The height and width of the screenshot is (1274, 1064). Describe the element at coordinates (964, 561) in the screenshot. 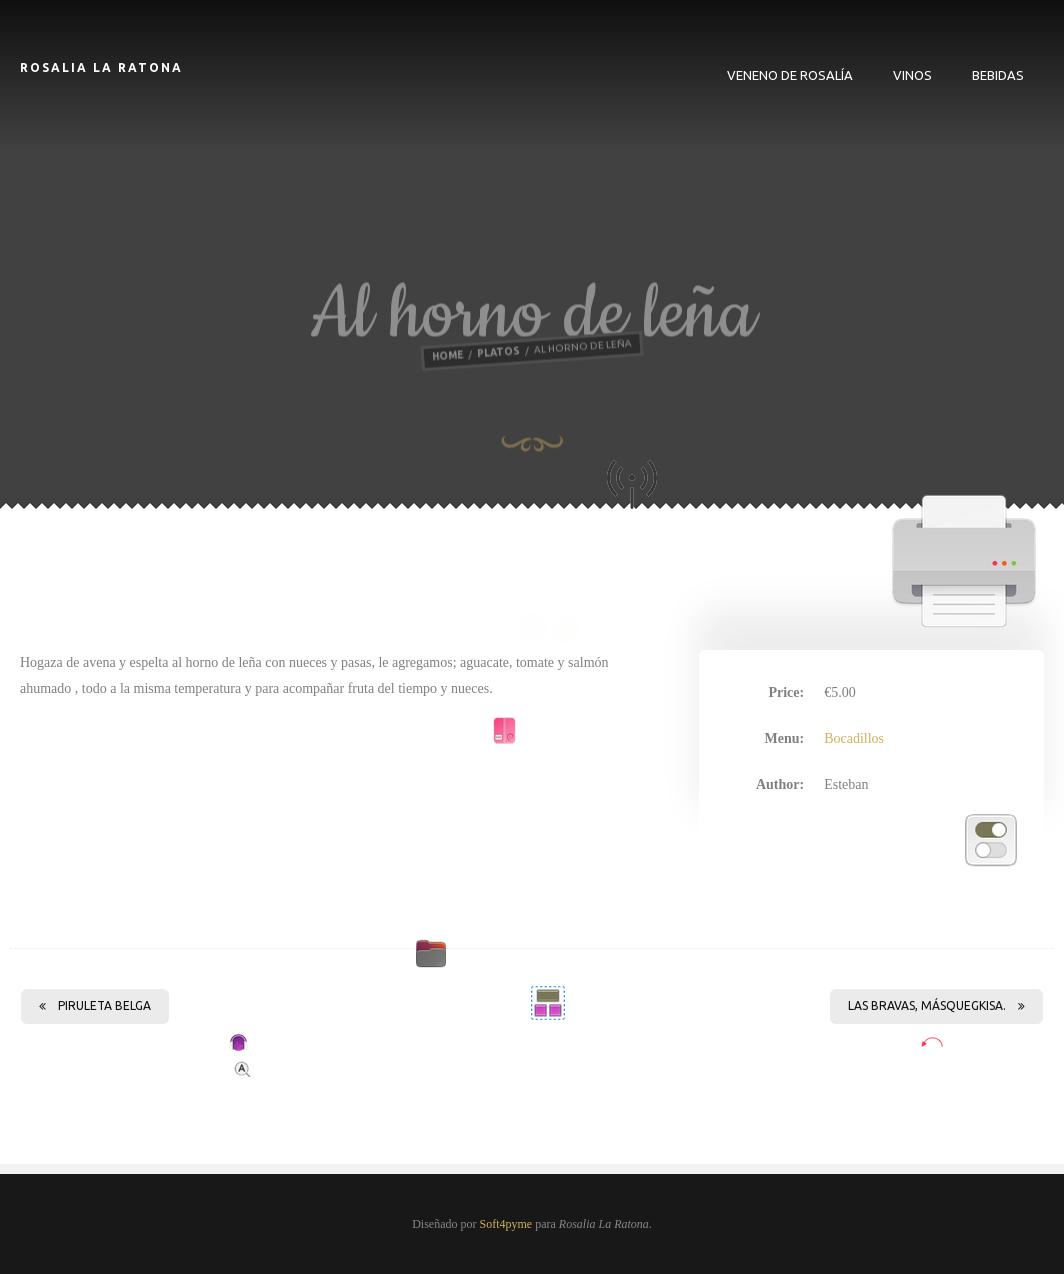

I see `print the current document` at that location.